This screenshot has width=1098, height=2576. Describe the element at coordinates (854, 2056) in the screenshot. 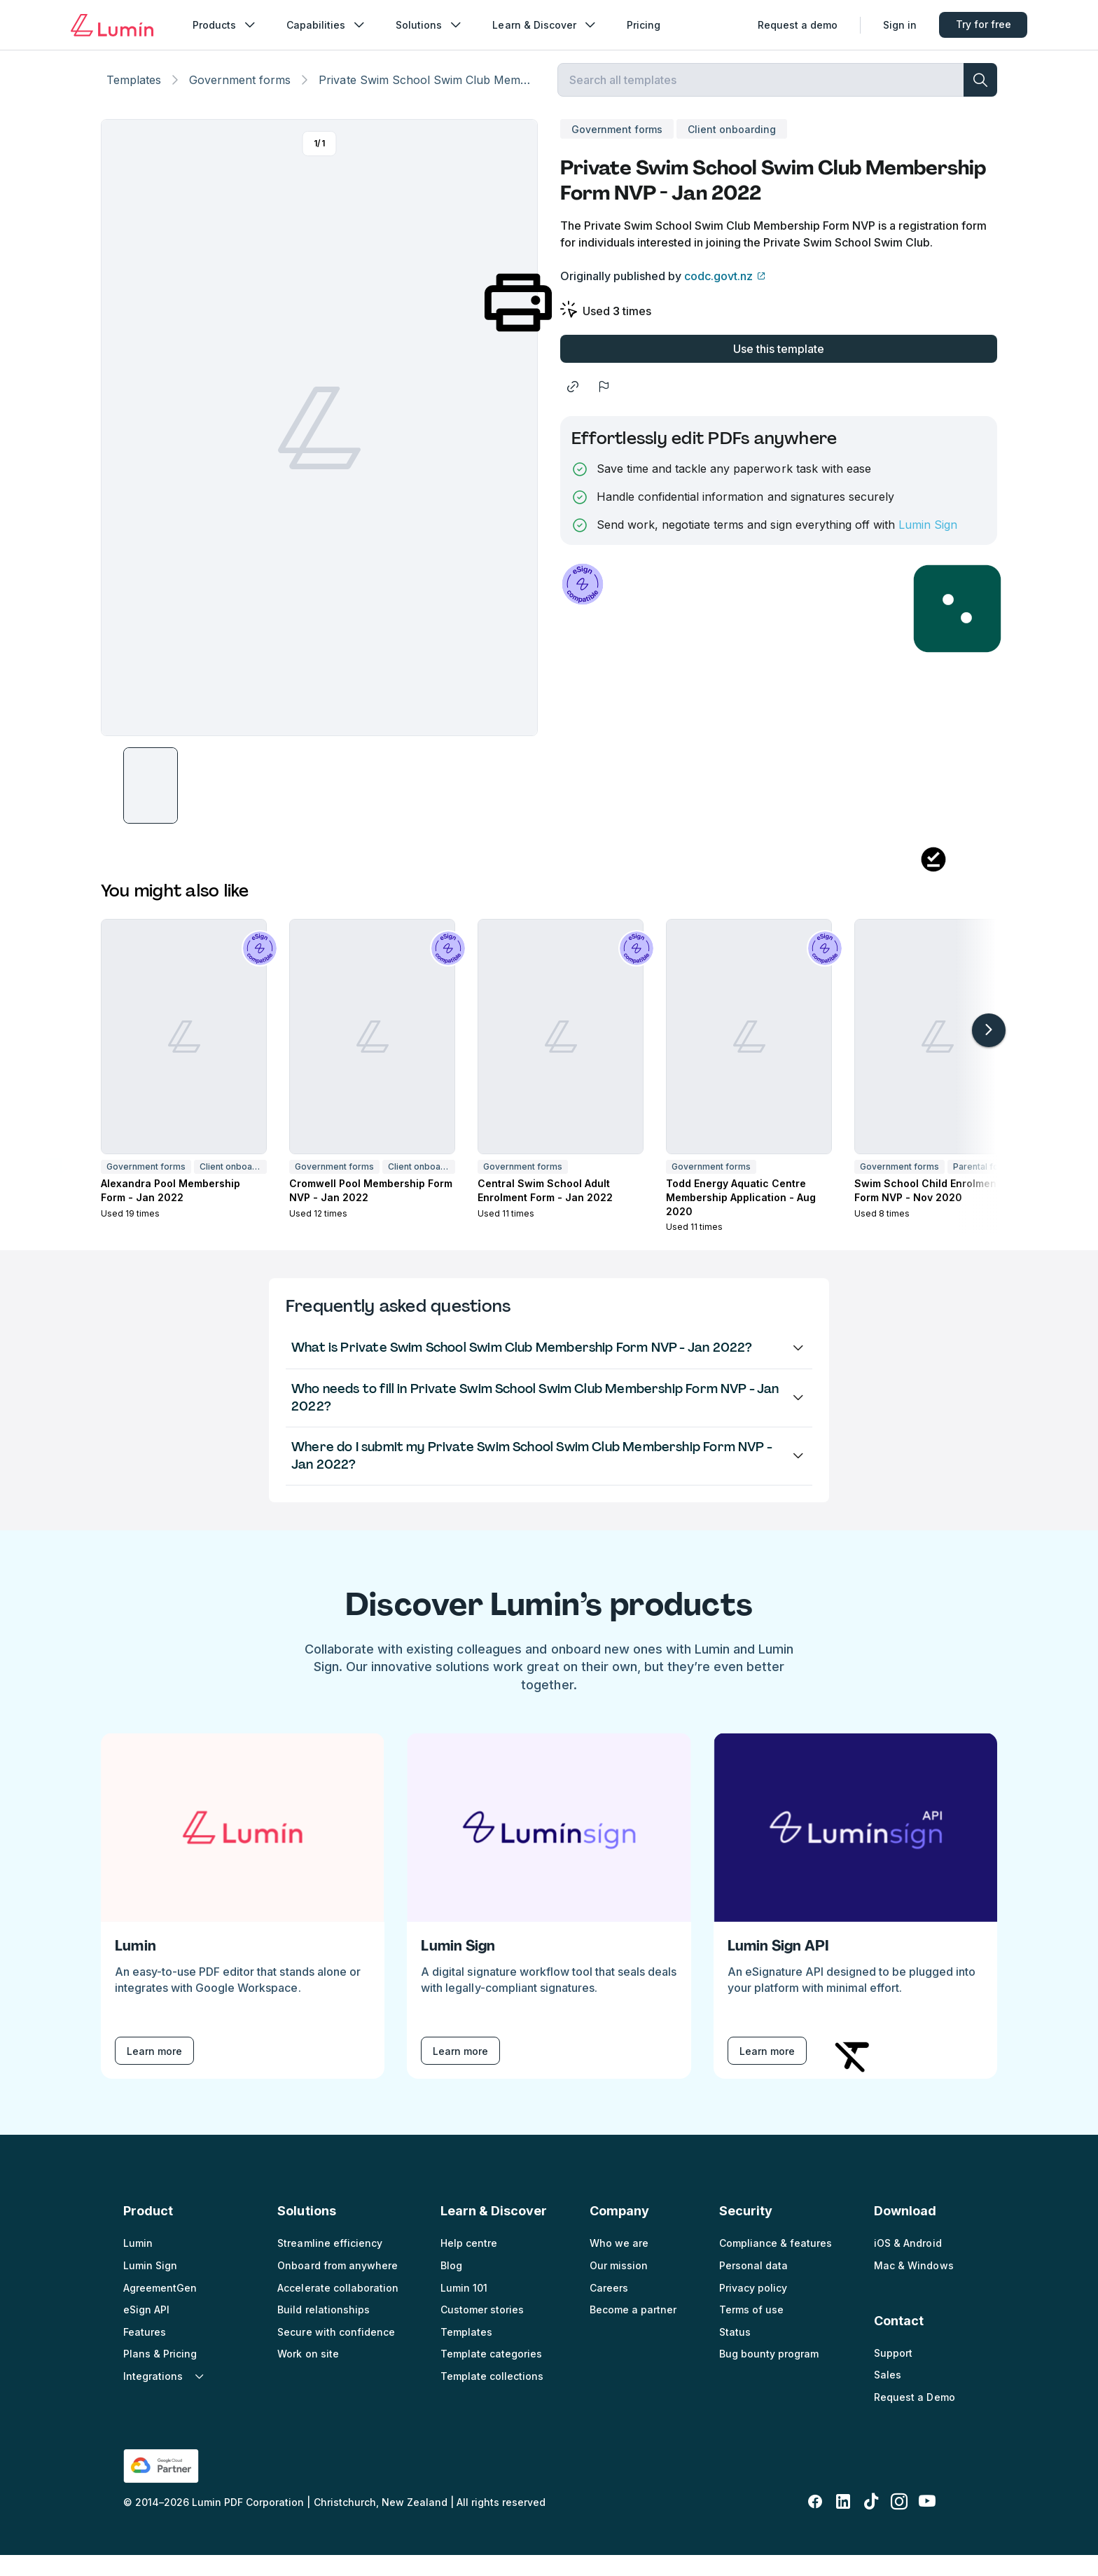

I see `clear text formatting` at that location.